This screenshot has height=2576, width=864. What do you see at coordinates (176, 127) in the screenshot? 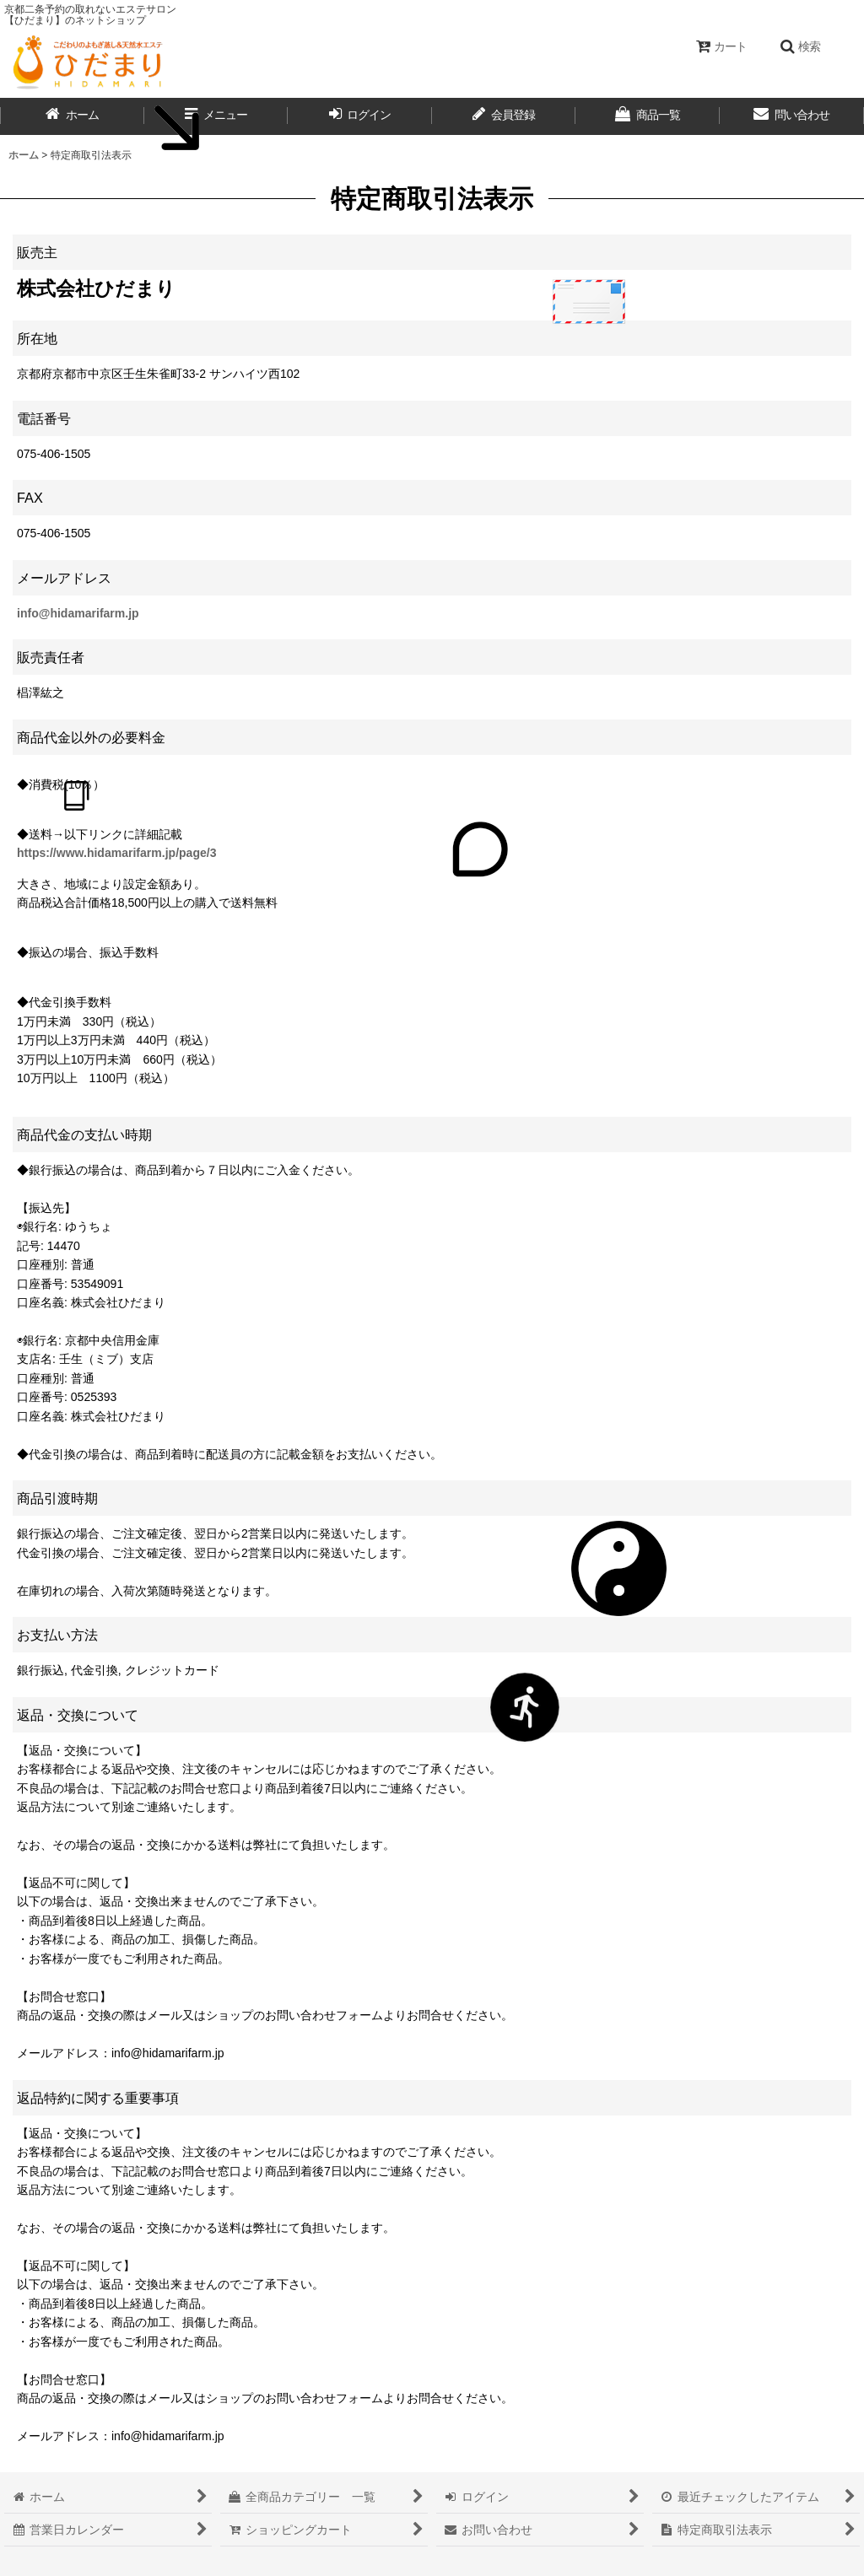
I see `navigate to the next item diagonally` at bounding box center [176, 127].